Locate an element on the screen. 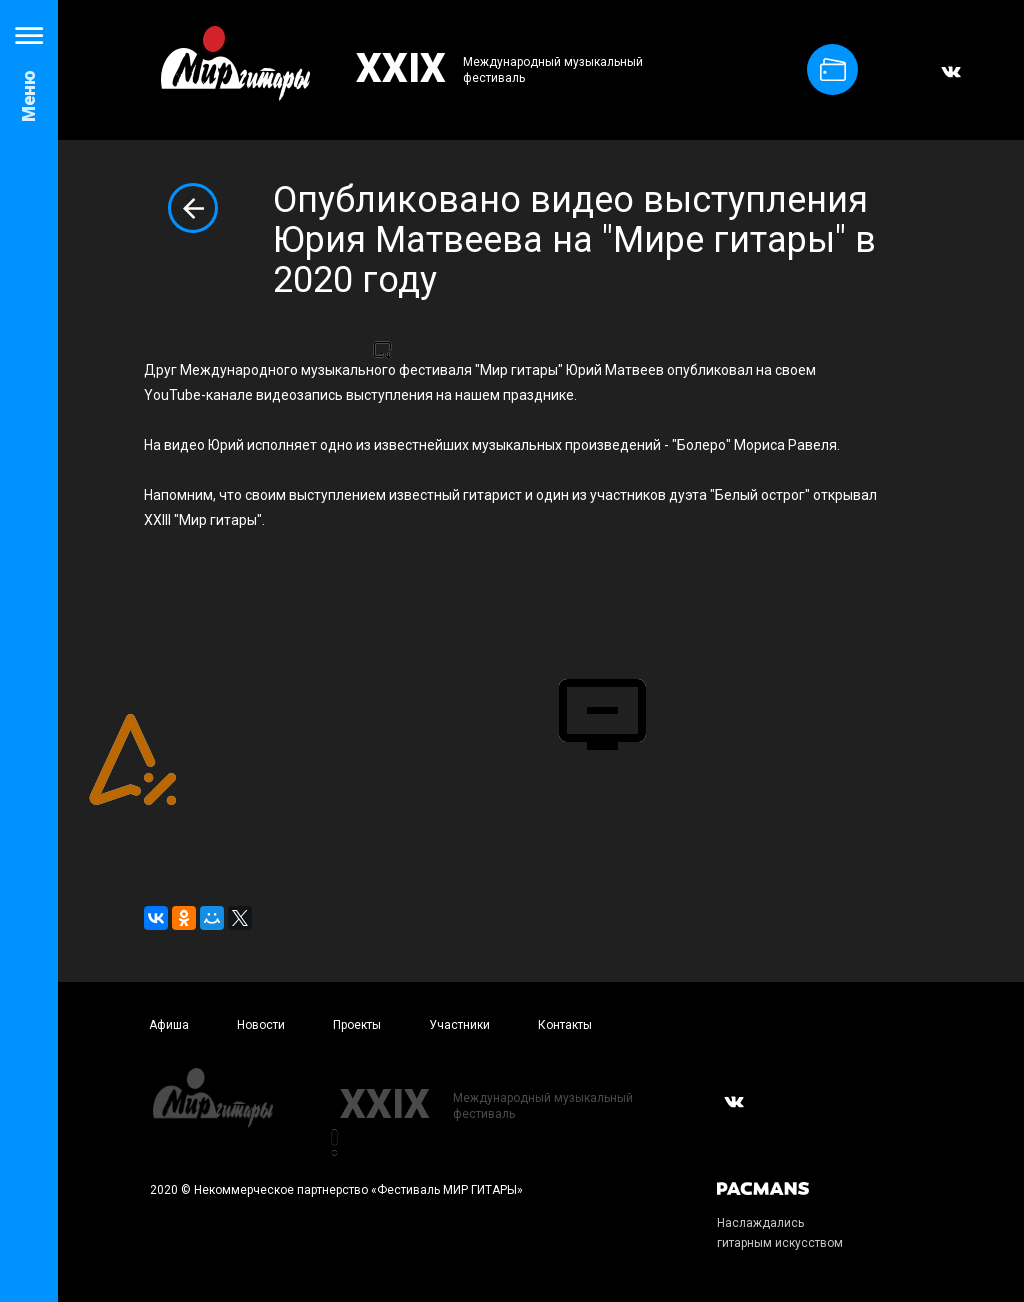  remove video from playback queue is located at coordinates (602, 714).